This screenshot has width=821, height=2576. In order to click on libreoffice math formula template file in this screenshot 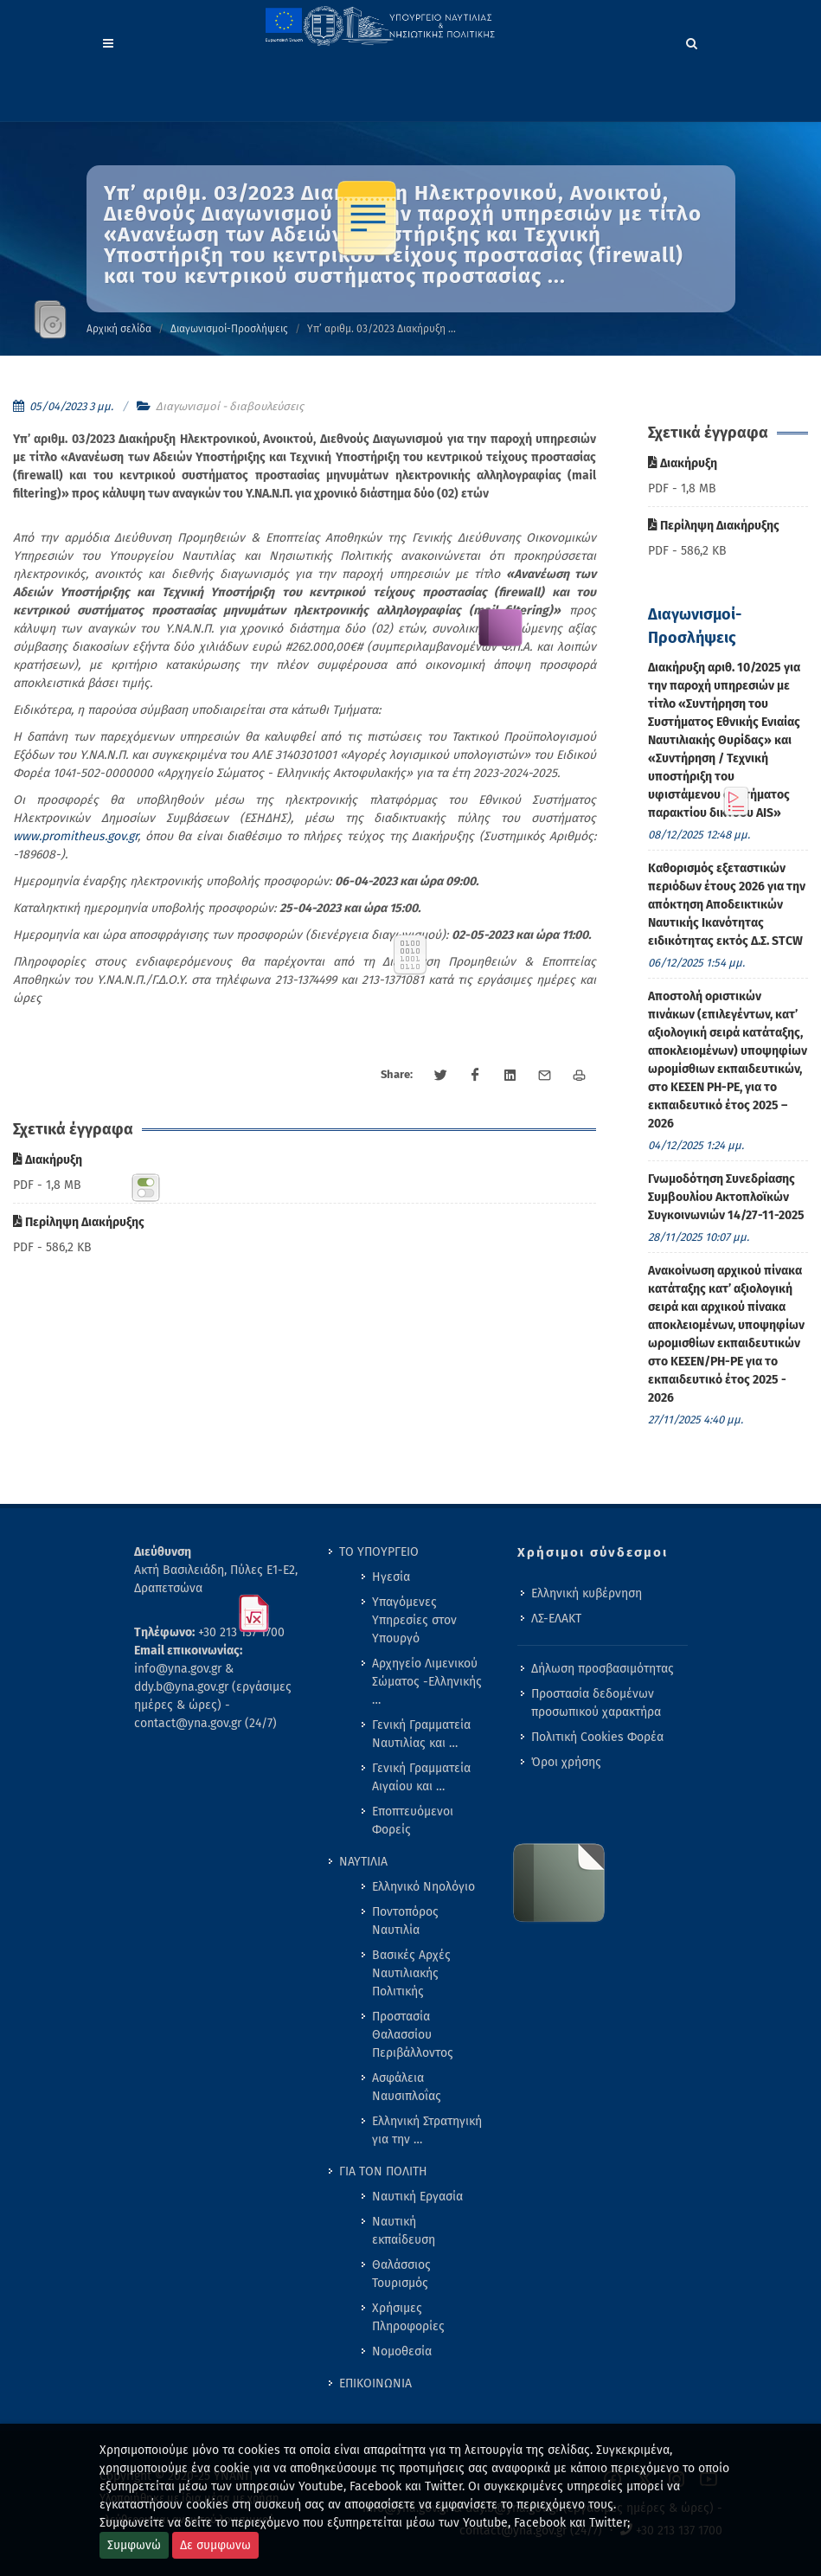, I will do `click(253, 1613)`.